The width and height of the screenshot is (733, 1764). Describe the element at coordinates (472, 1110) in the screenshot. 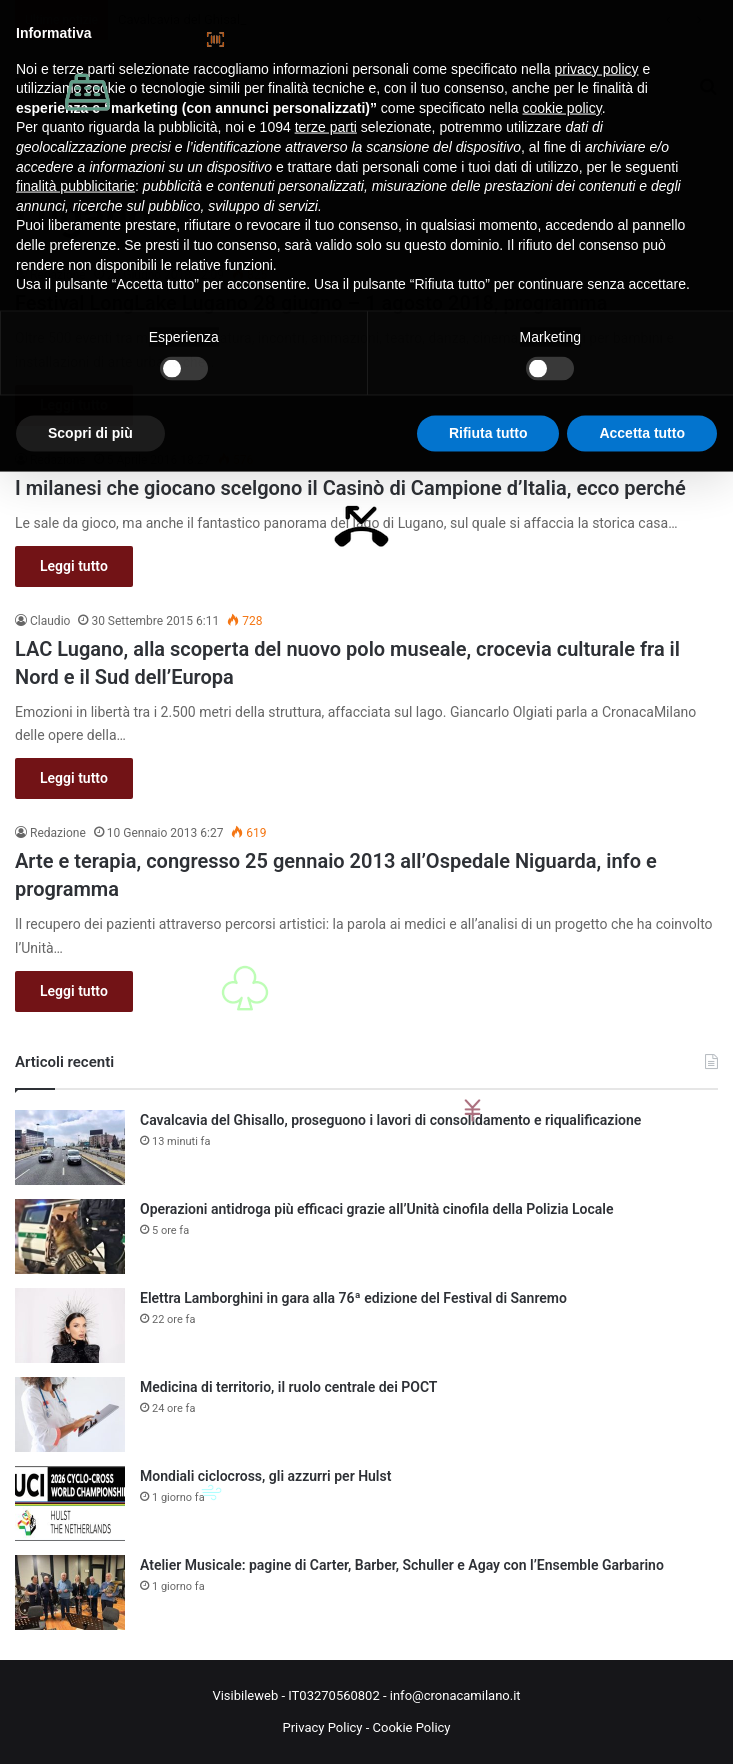

I see `view prices in japanese yen` at that location.